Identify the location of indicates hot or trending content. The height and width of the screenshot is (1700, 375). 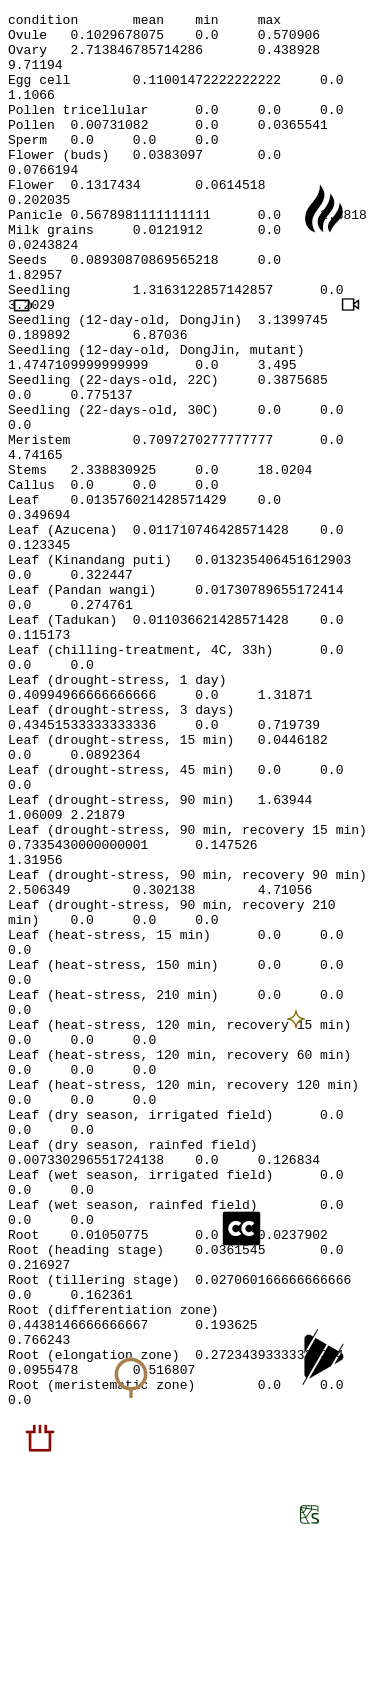
(324, 209).